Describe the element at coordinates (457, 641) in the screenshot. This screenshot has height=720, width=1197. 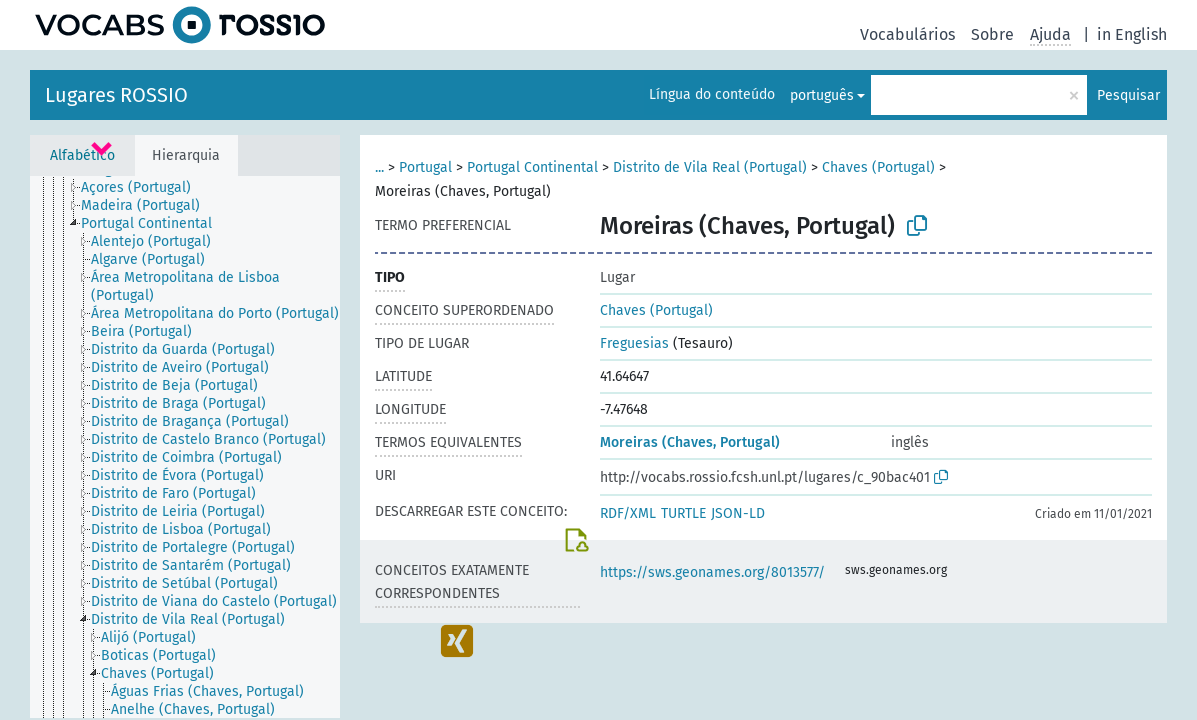
I see `open XING professional network app` at that location.